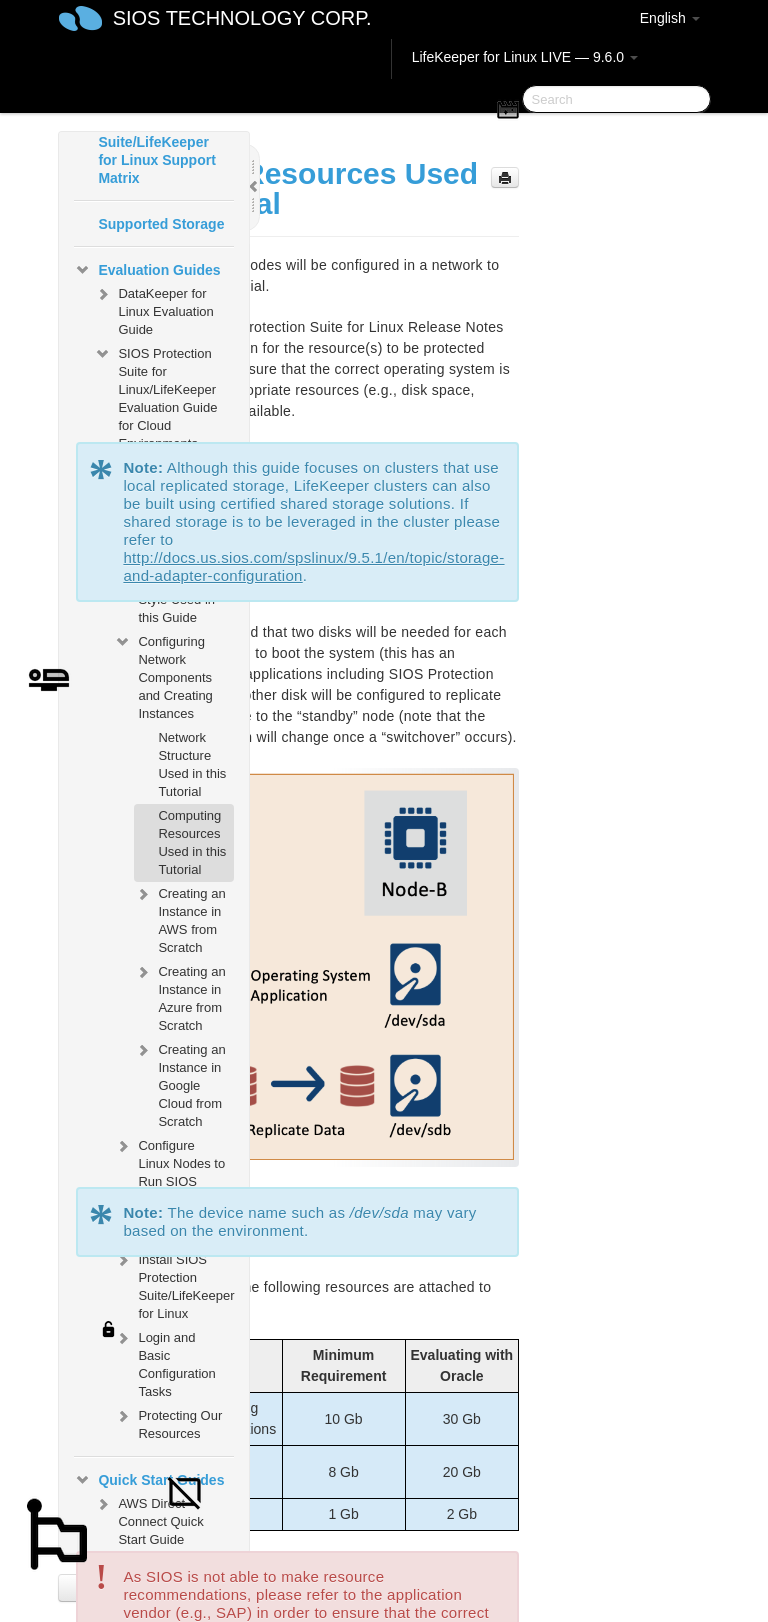 Image resolution: width=768 pixels, height=1622 pixels. Describe the element at coordinates (49, 679) in the screenshot. I see `select flat bed seat option` at that location.